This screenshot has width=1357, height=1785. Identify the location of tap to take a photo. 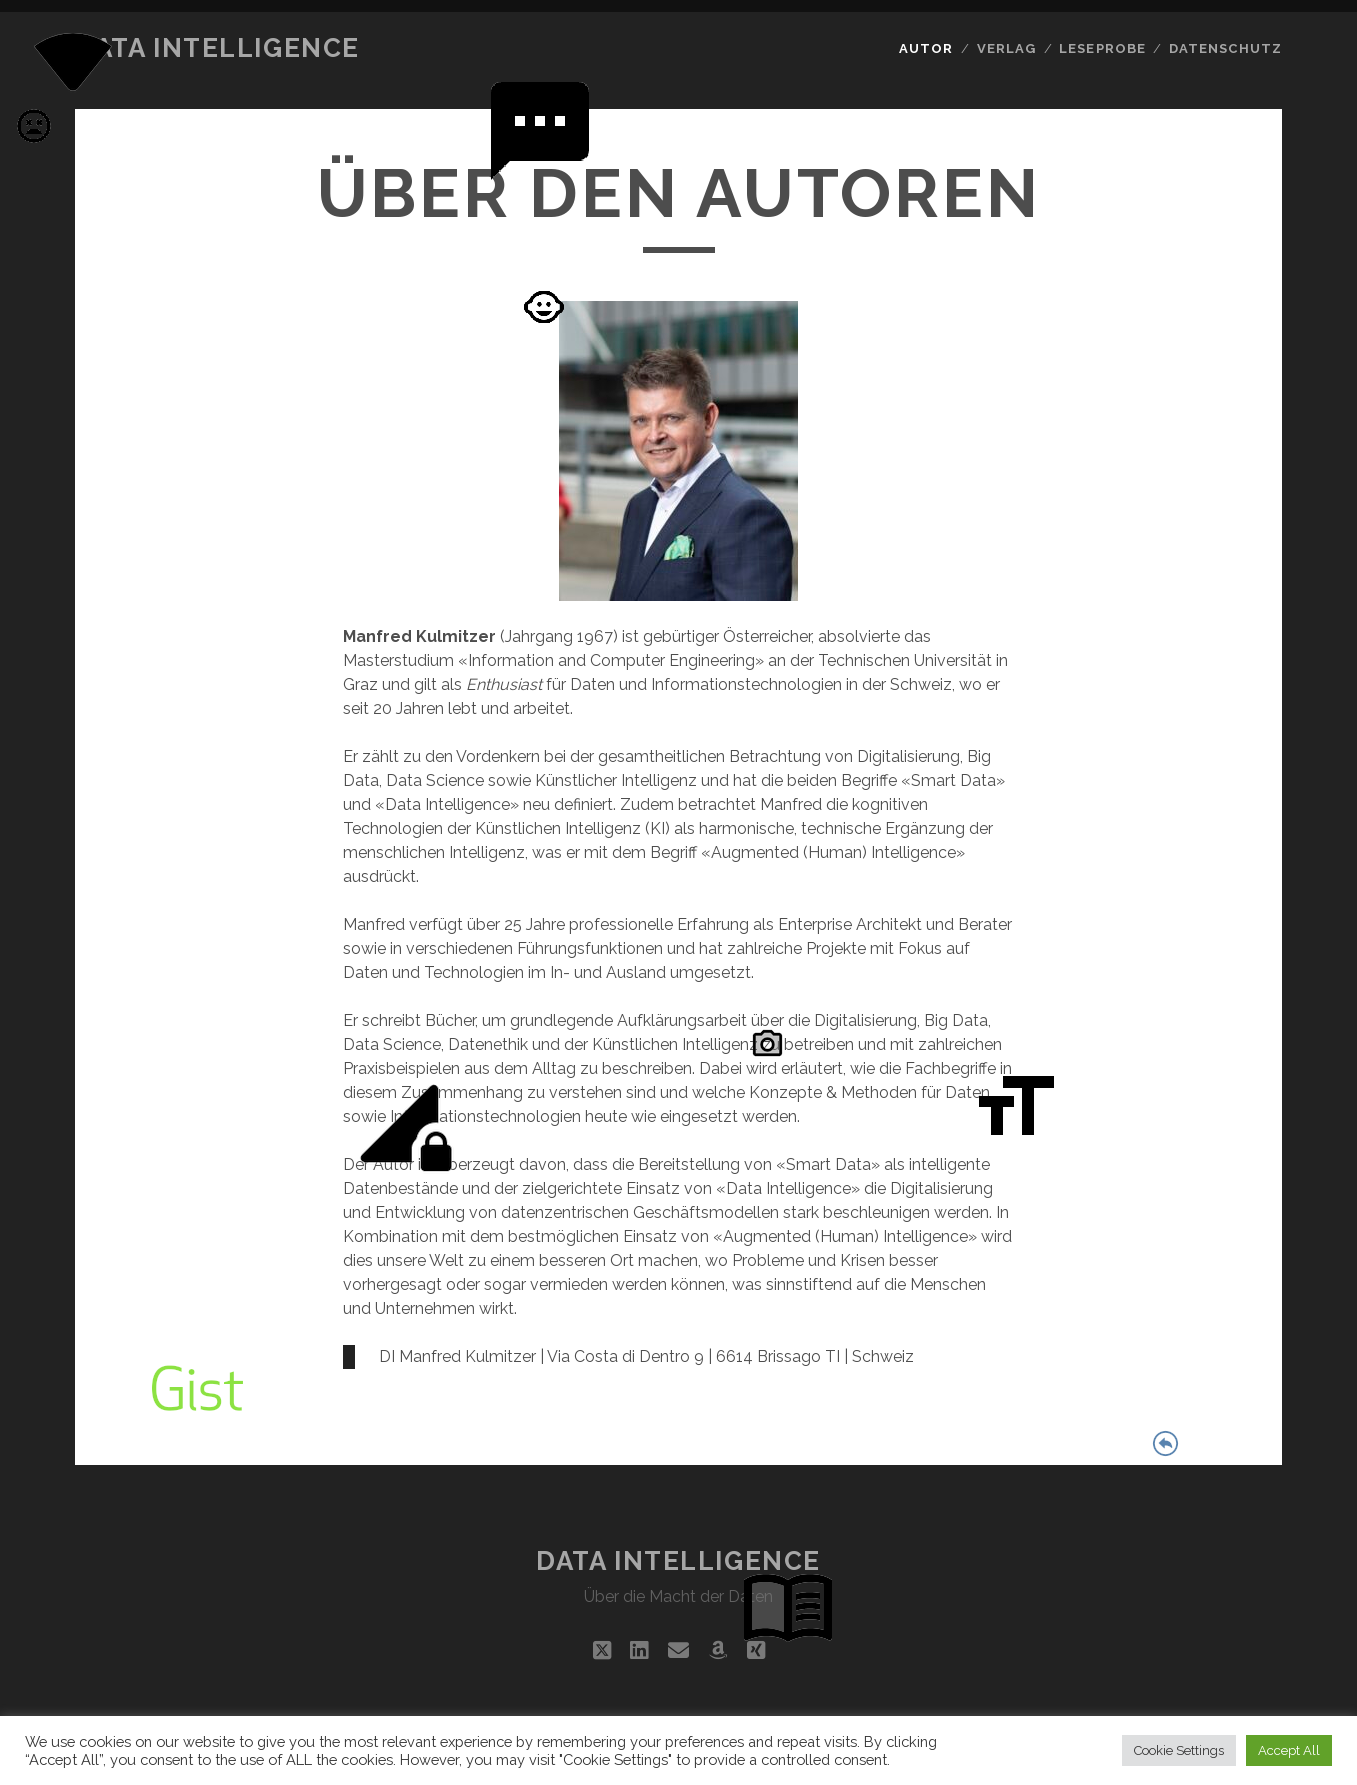
(767, 1044).